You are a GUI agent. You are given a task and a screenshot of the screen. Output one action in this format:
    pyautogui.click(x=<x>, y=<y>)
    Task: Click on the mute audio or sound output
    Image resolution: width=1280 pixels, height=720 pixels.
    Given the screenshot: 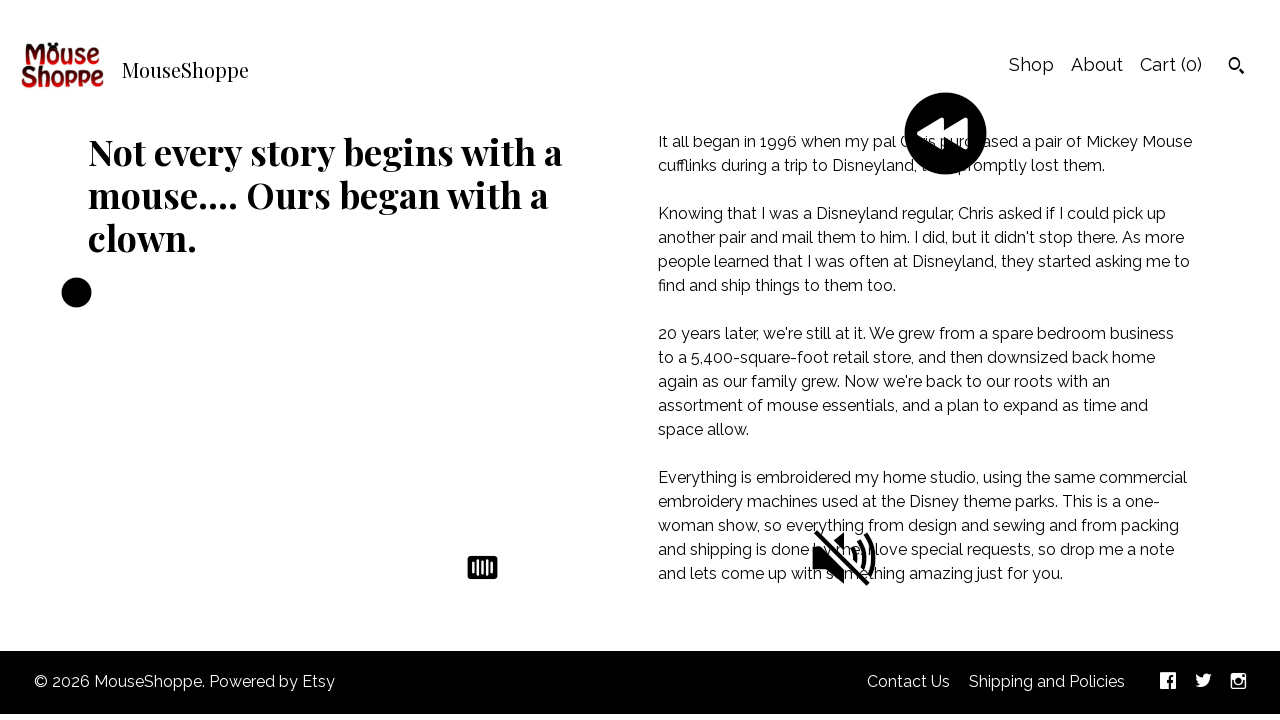 What is the action you would take?
    pyautogui.click(x=844, y=558)
    